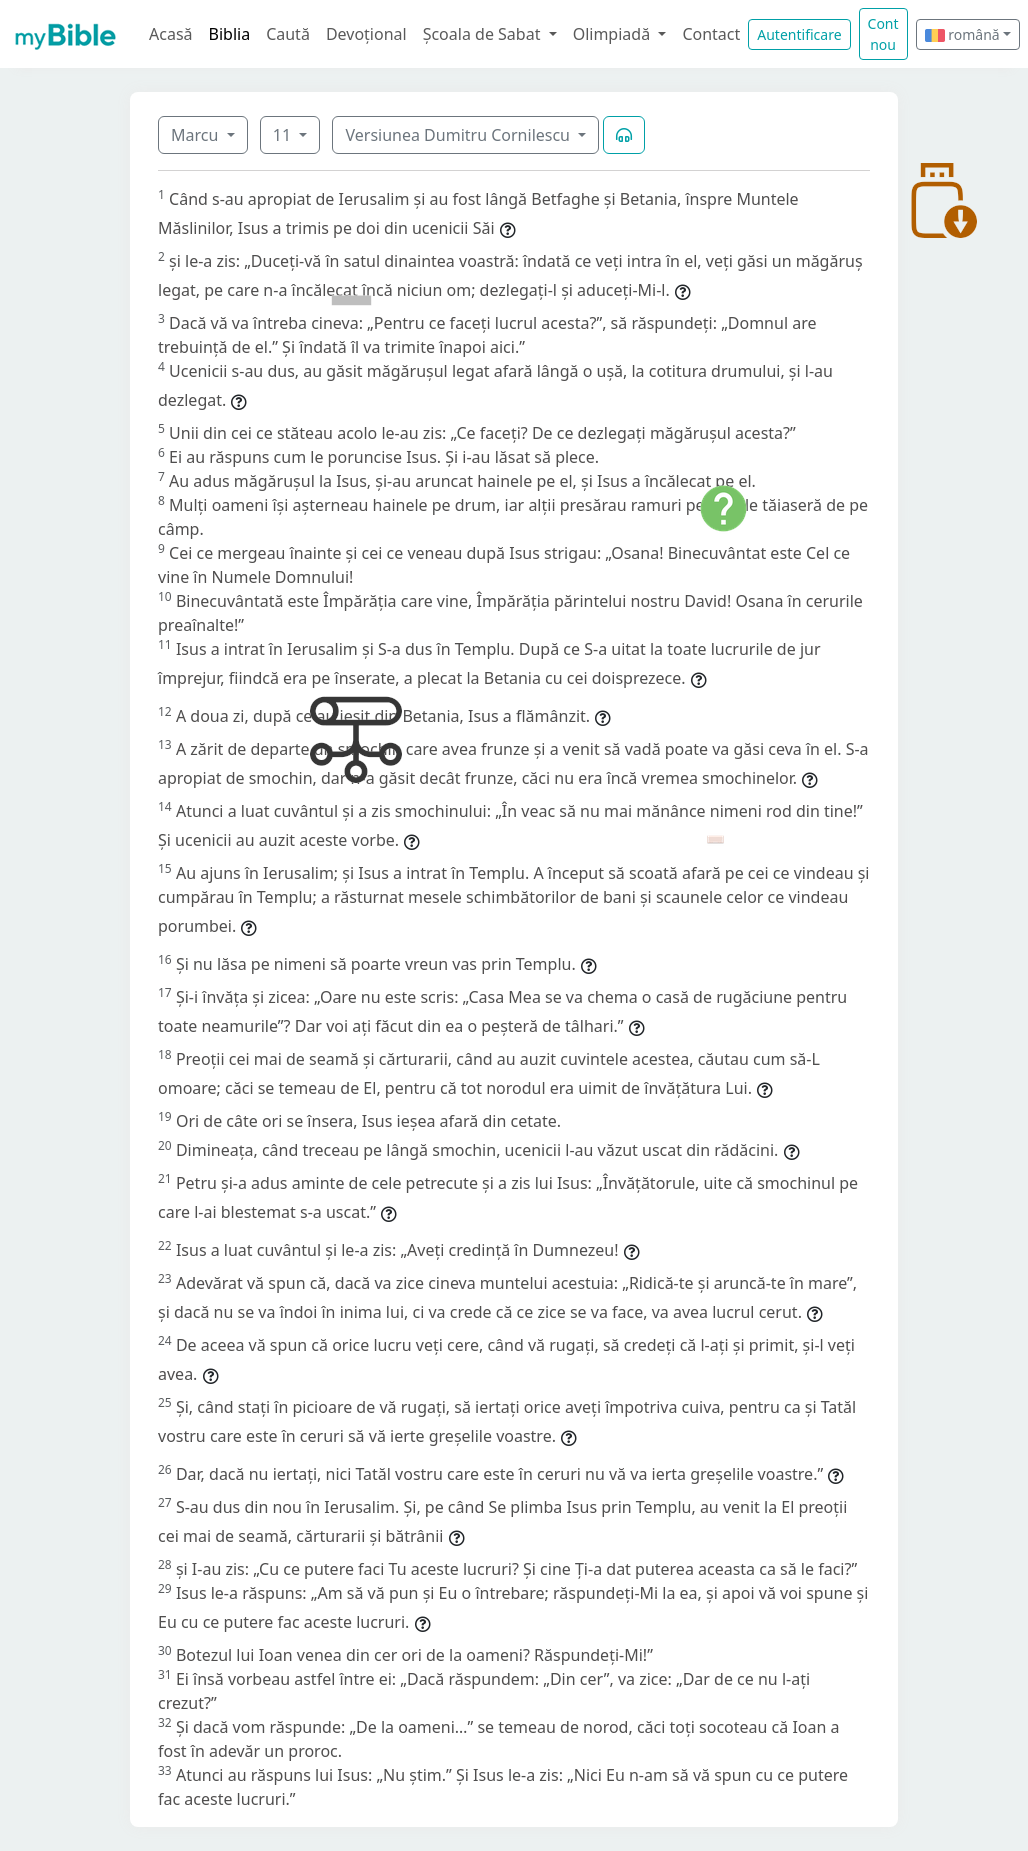 The height and width of the screenshot is (1851, 1028). What do you see at coordinates (715, 839) in the screenshot?
I see `bluetooth keyboard connected` at bounding box center [715, 839].